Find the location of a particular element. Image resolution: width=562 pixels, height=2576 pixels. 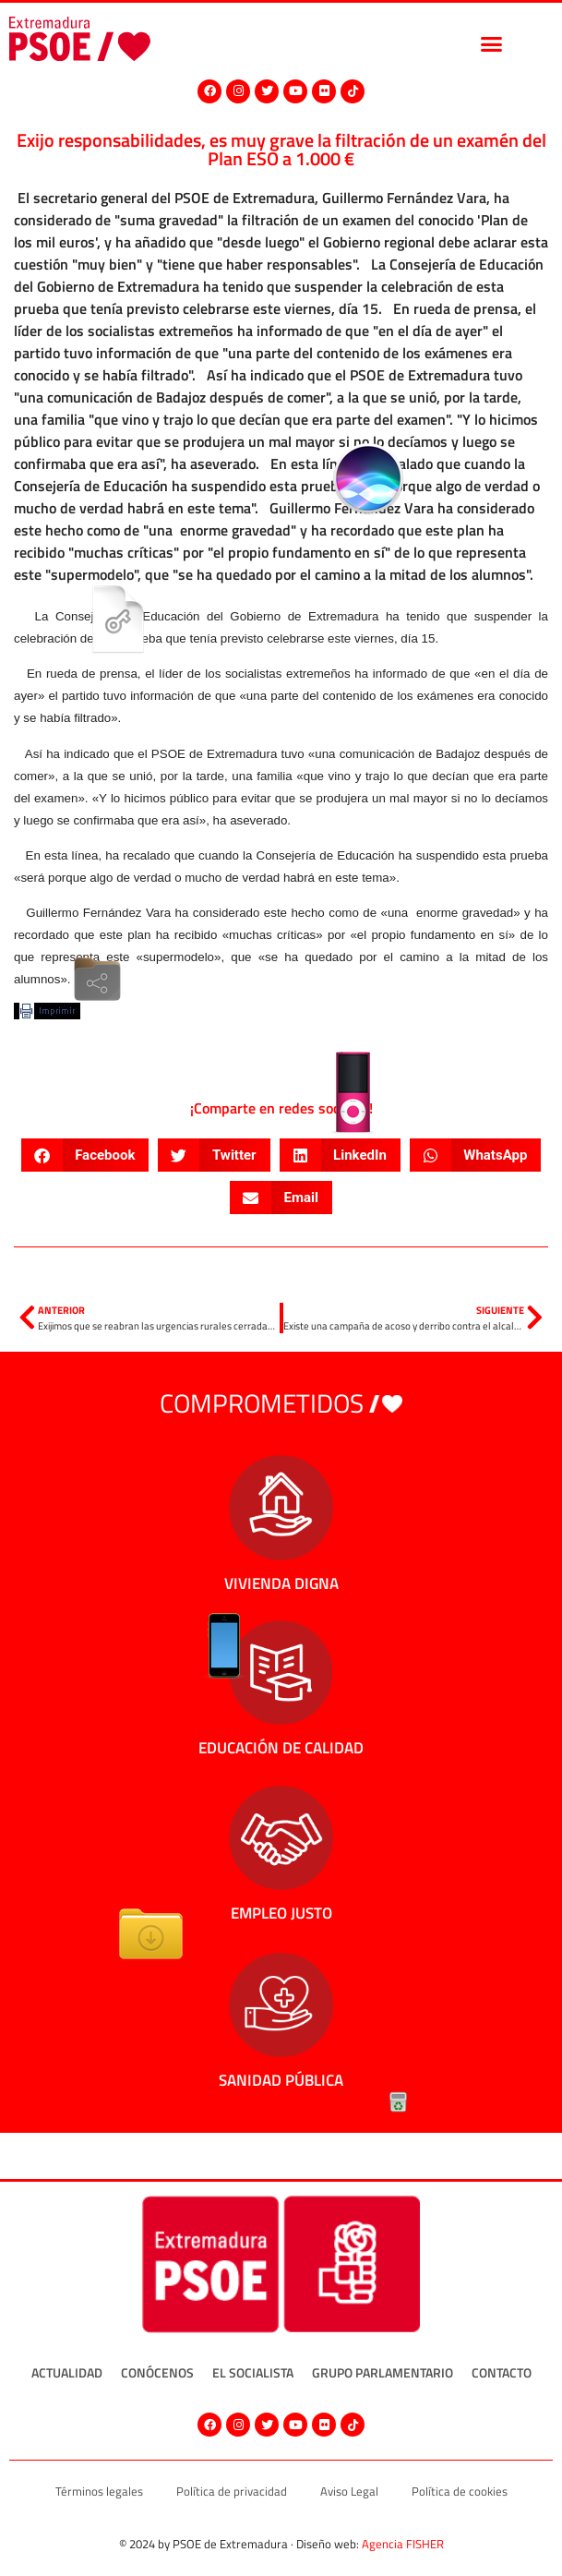

open Siri settings and preferences is located at coordinates (368, 478).